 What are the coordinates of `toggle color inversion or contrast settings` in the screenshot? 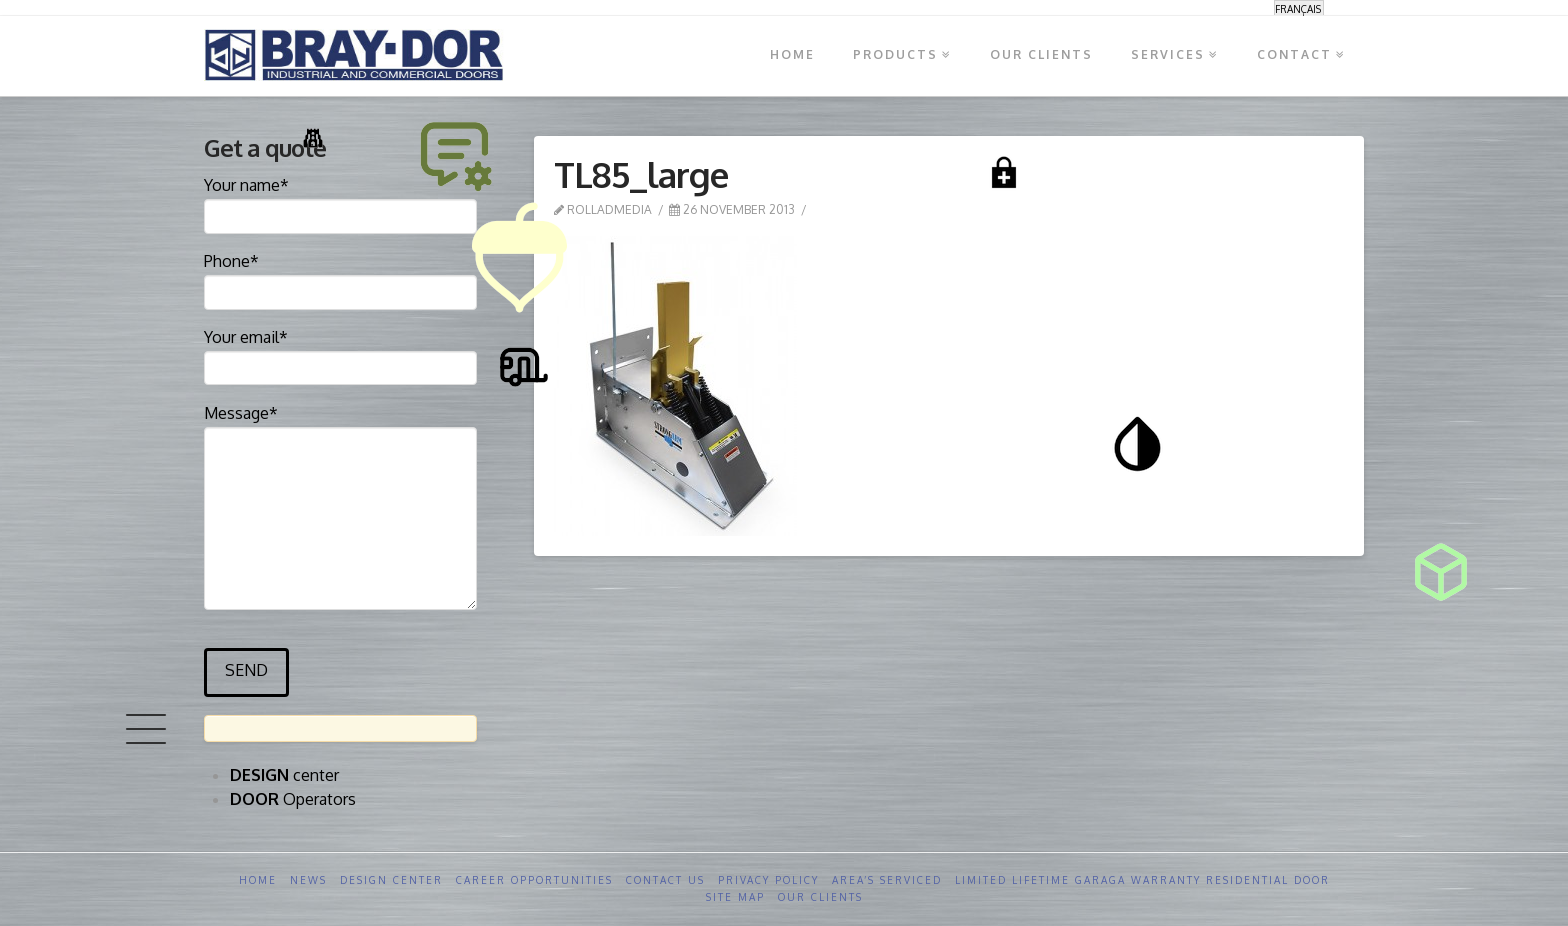 It's located at (1137, 443).